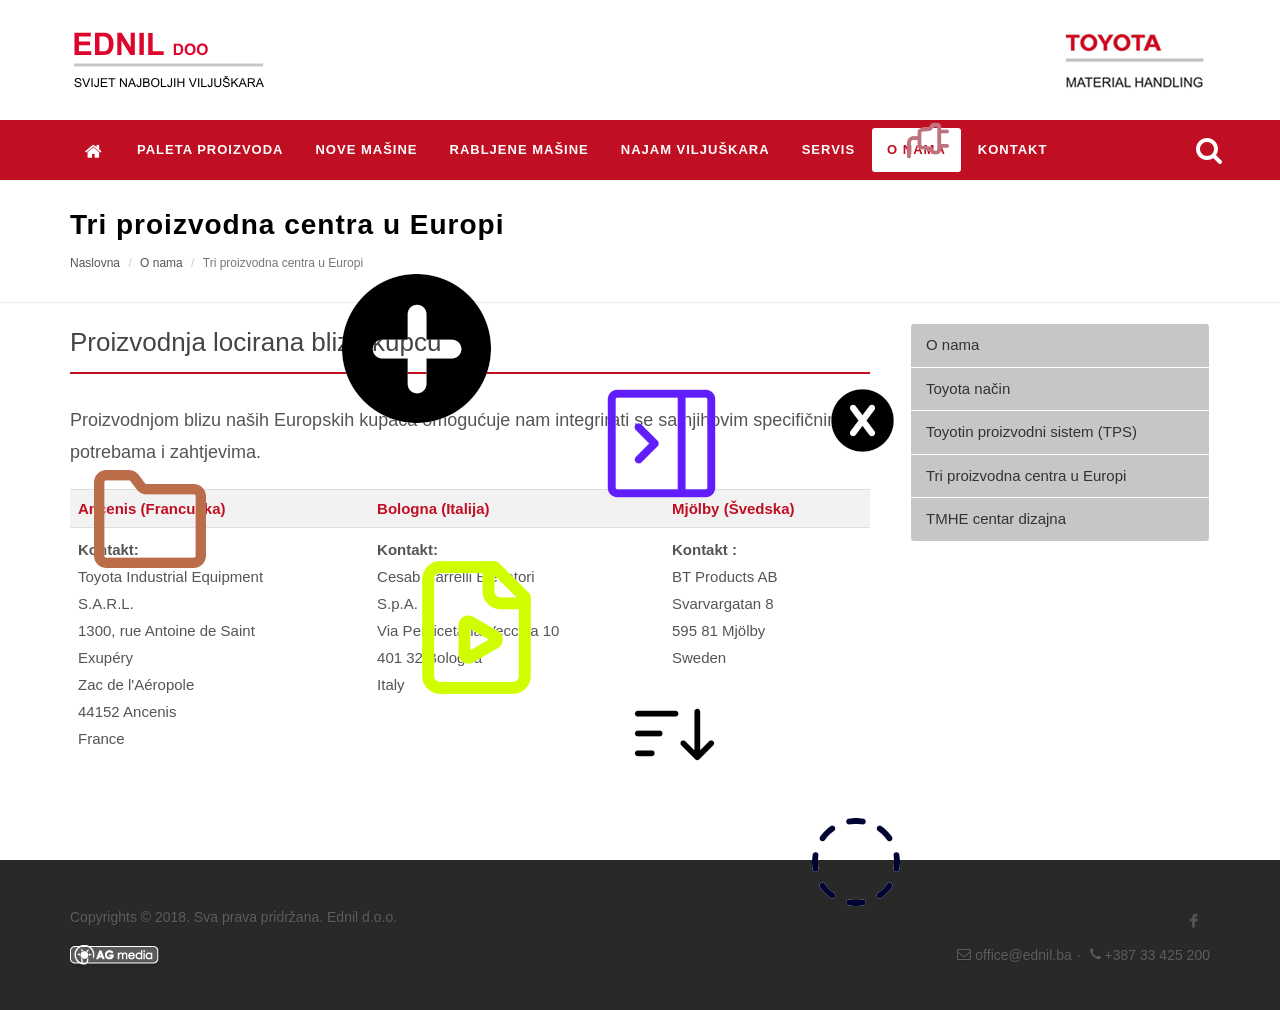 The image size is (1280, 1010). Describe the element at coordinates (476, 627) in the screenshot. I see `play a video file` at that location.